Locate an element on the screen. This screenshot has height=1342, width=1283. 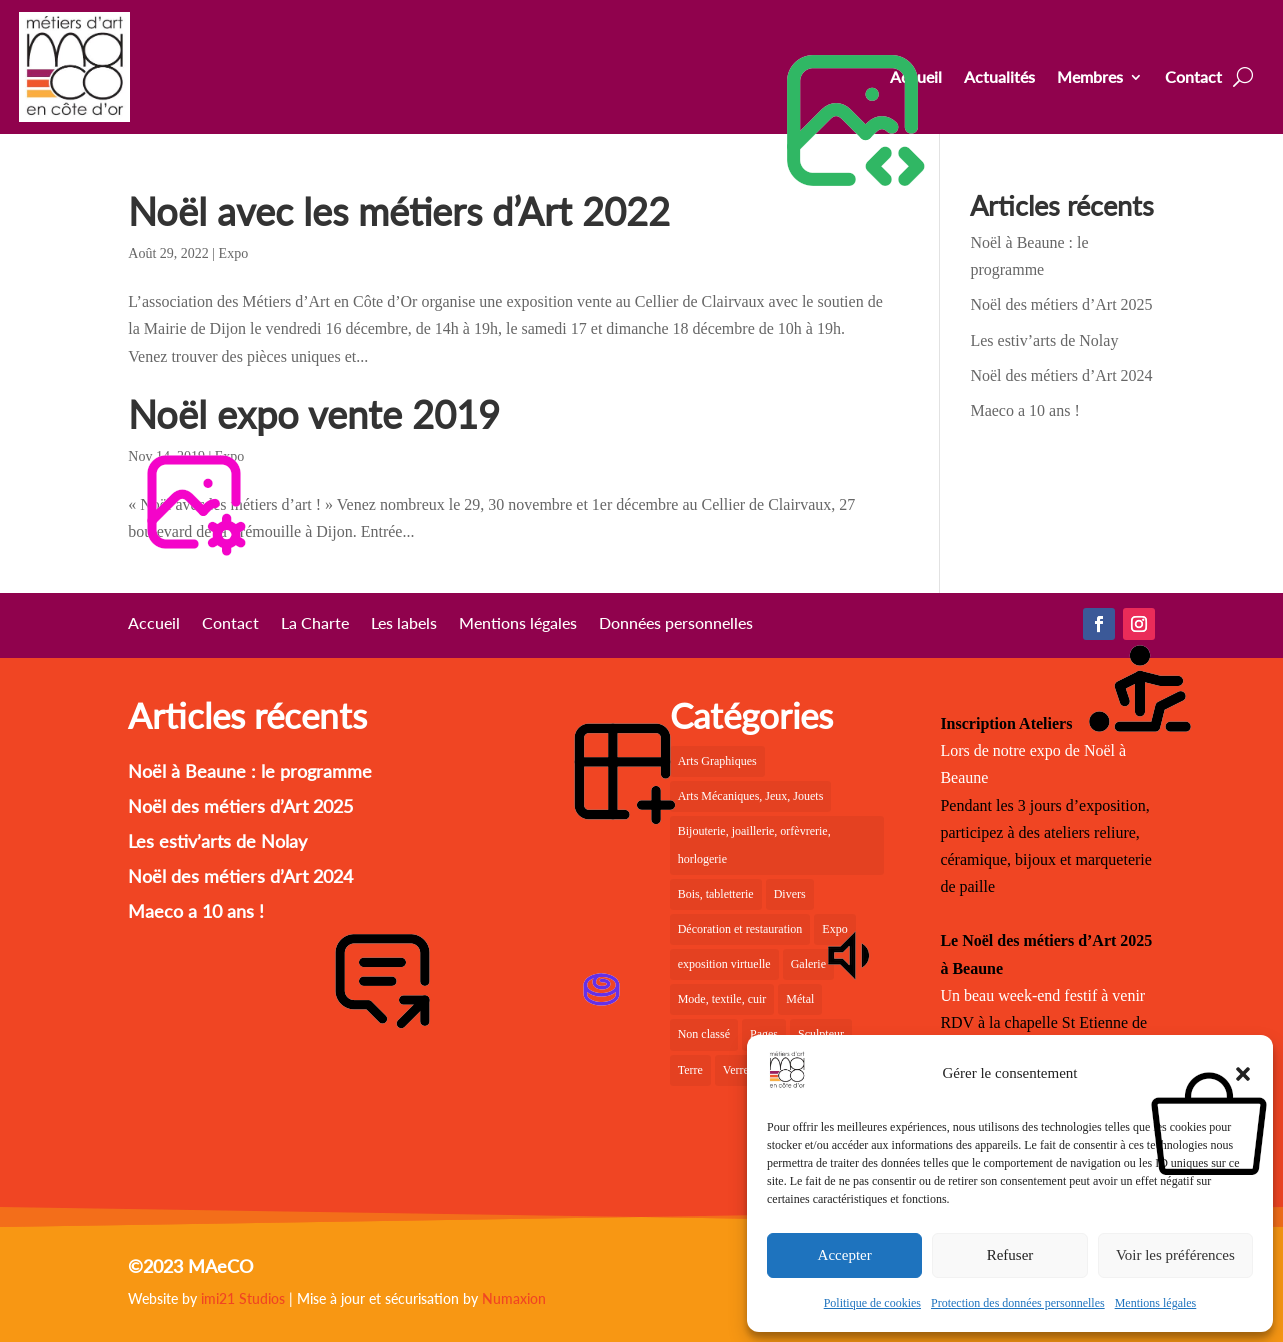
access physiotherapy services is located at coordinates (1140, 686).